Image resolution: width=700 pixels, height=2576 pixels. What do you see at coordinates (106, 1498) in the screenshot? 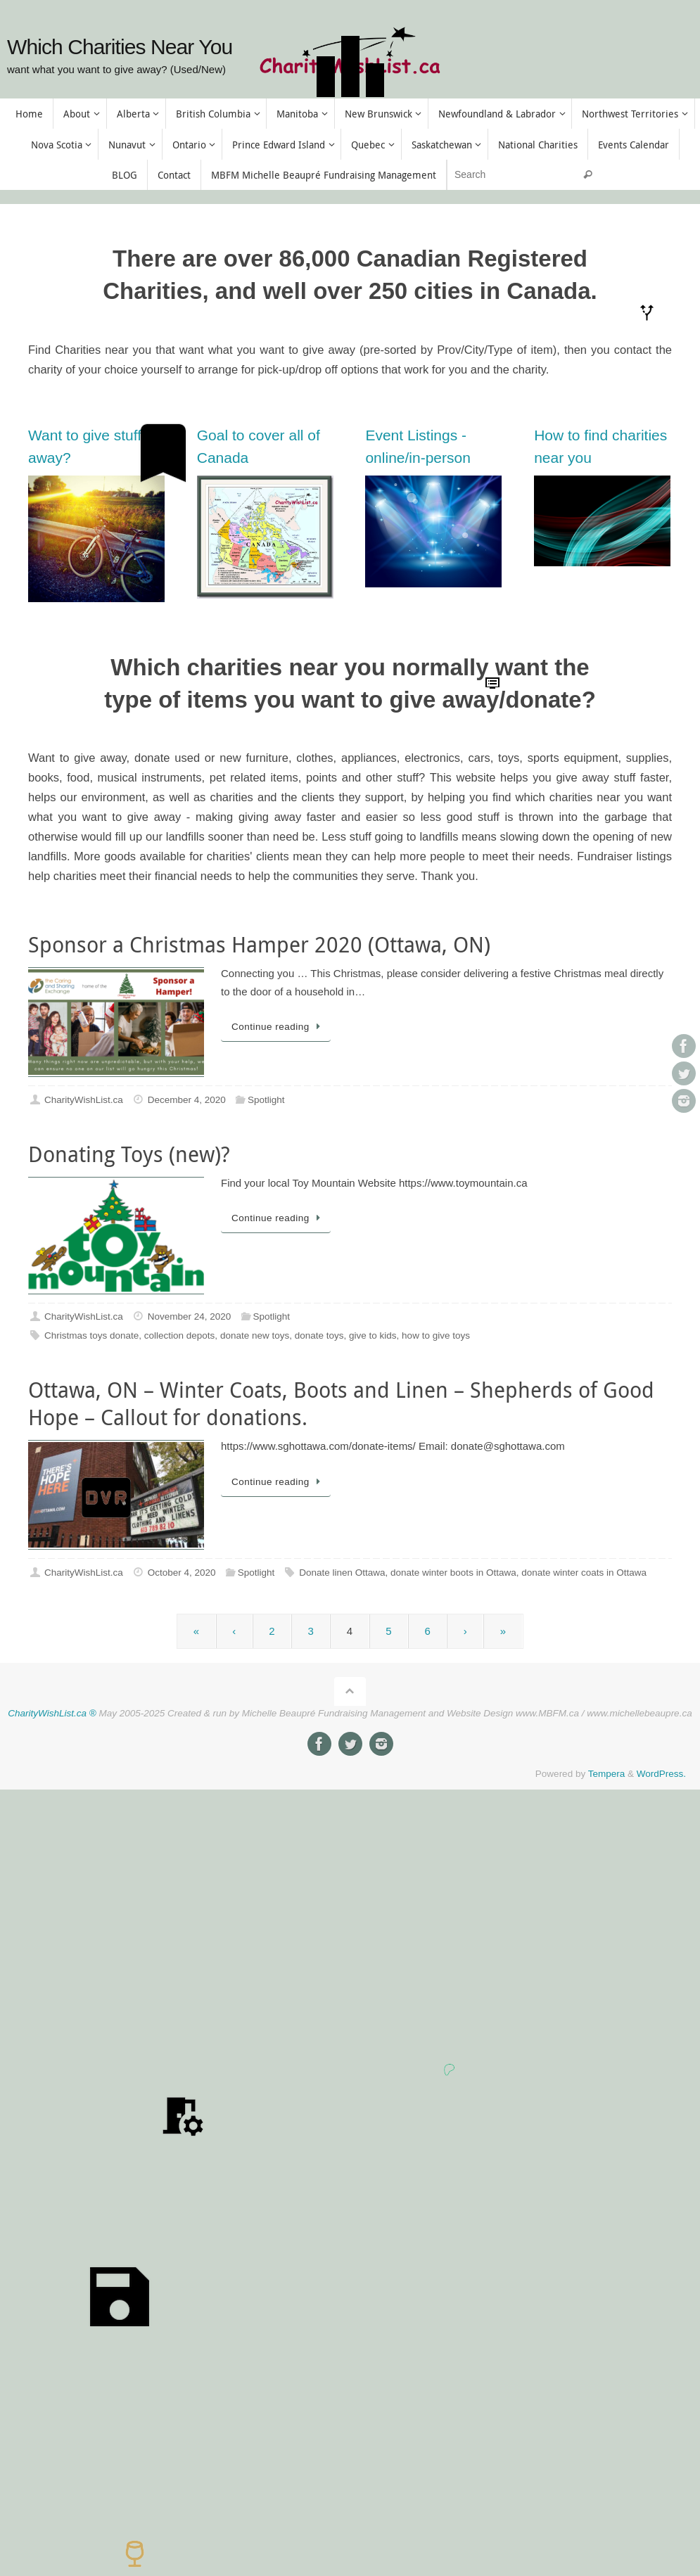
I see `access DVR recordings` at bounding box center [106, 1498].